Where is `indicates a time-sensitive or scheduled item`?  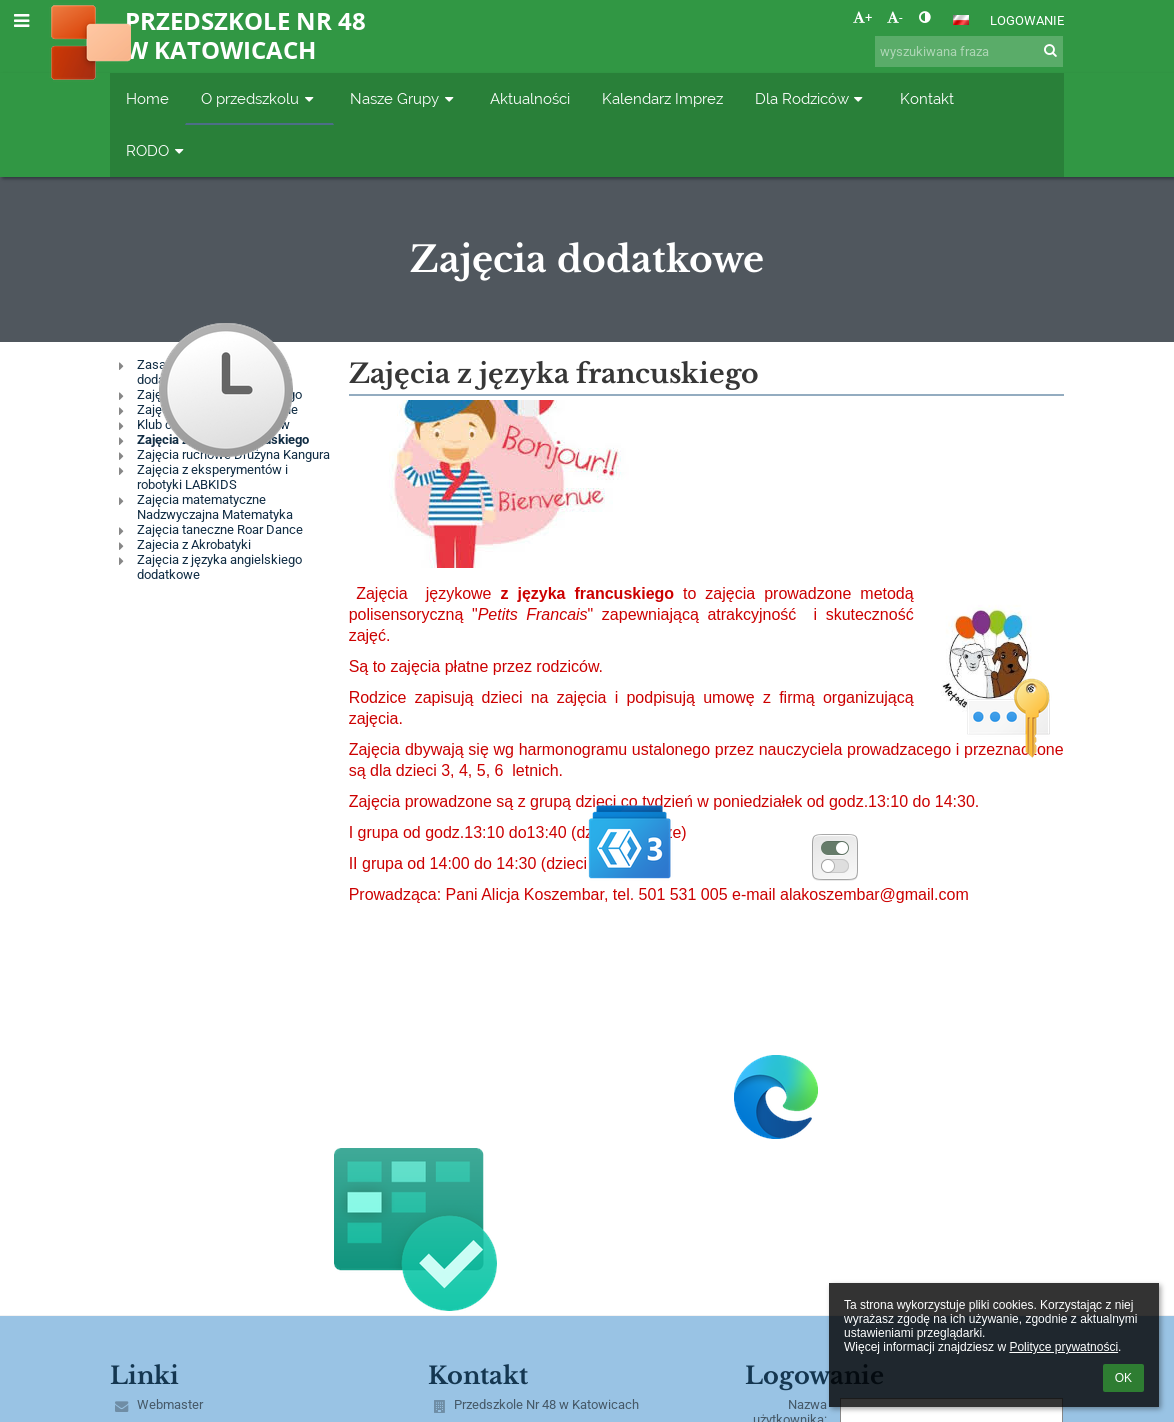 indicates a time-sensitive or scheduled item is located at coordinates (226, 390).